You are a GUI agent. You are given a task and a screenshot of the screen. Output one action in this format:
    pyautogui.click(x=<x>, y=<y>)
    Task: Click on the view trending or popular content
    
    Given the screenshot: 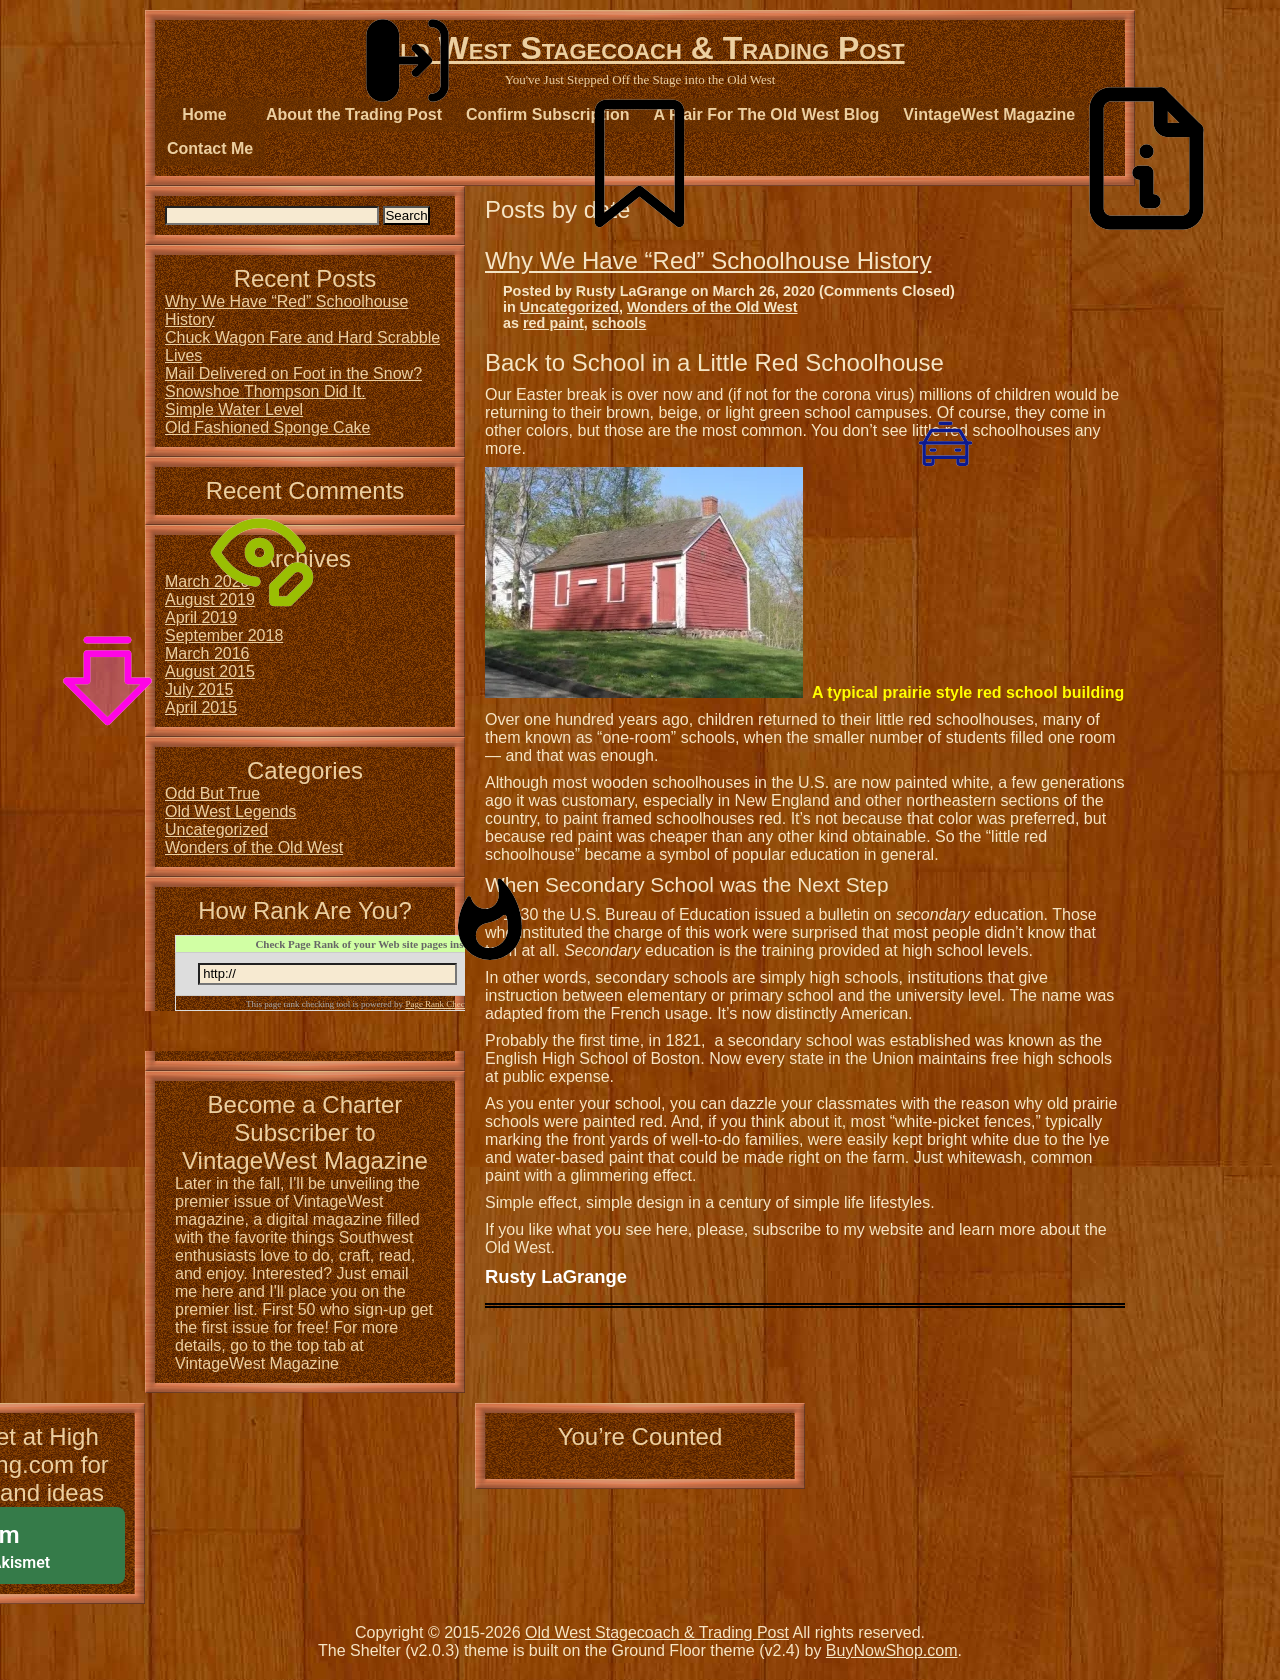 What is the action you would take?
    pyautogui.click(x=490, y=920)
    